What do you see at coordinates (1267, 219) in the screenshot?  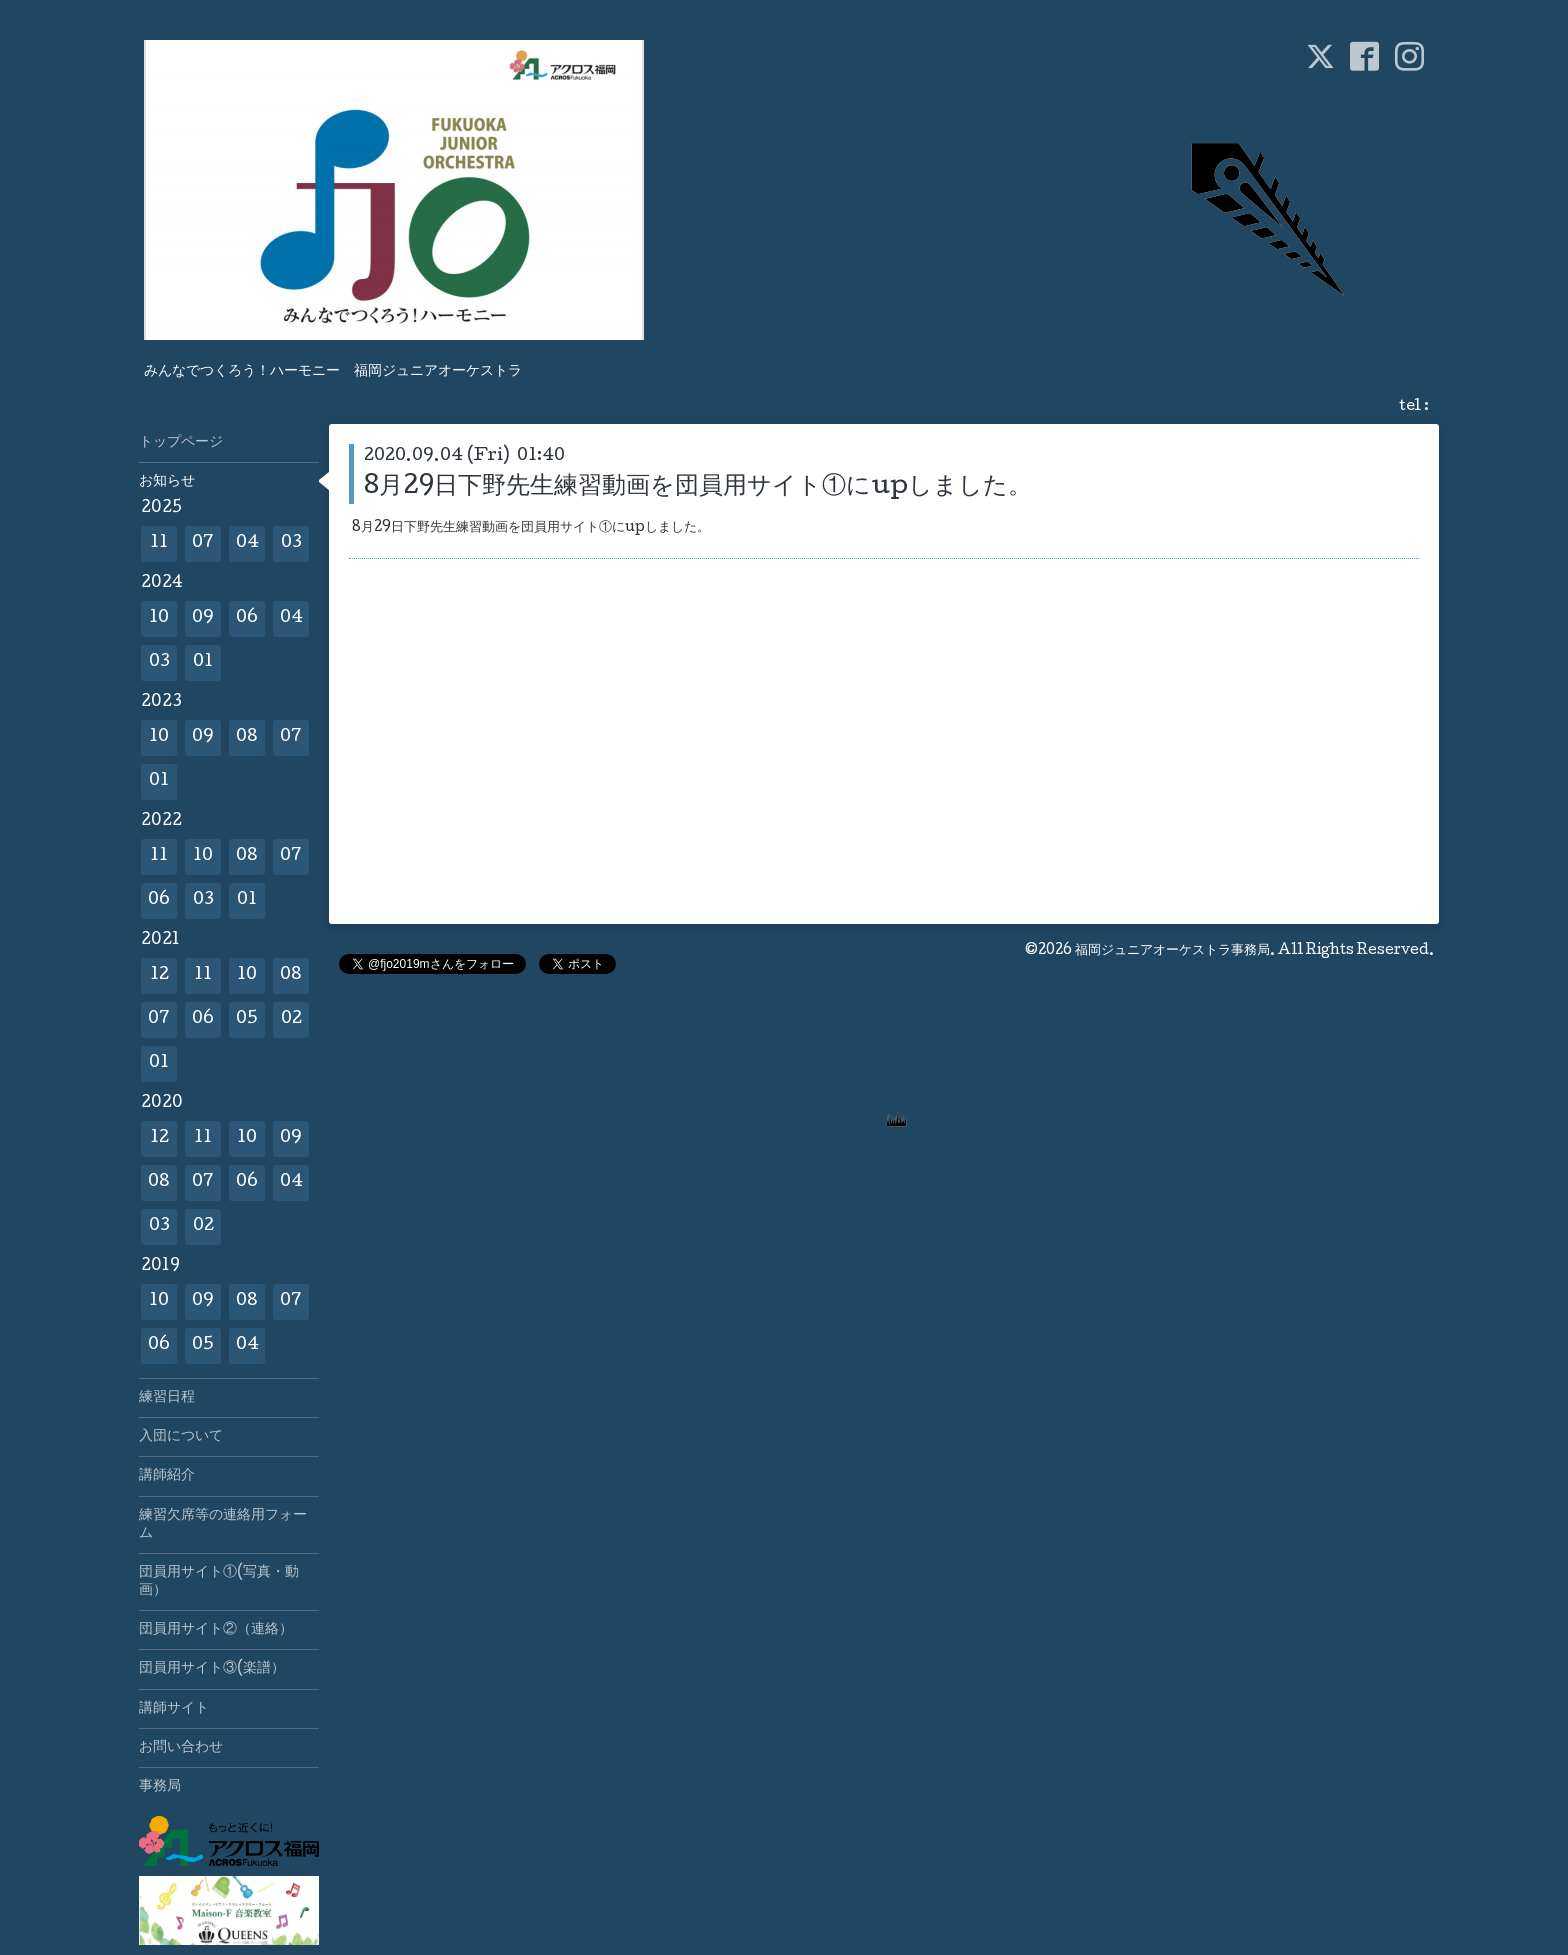 I see `activate drilling or boring tool` at bounding box center [1267, 219].